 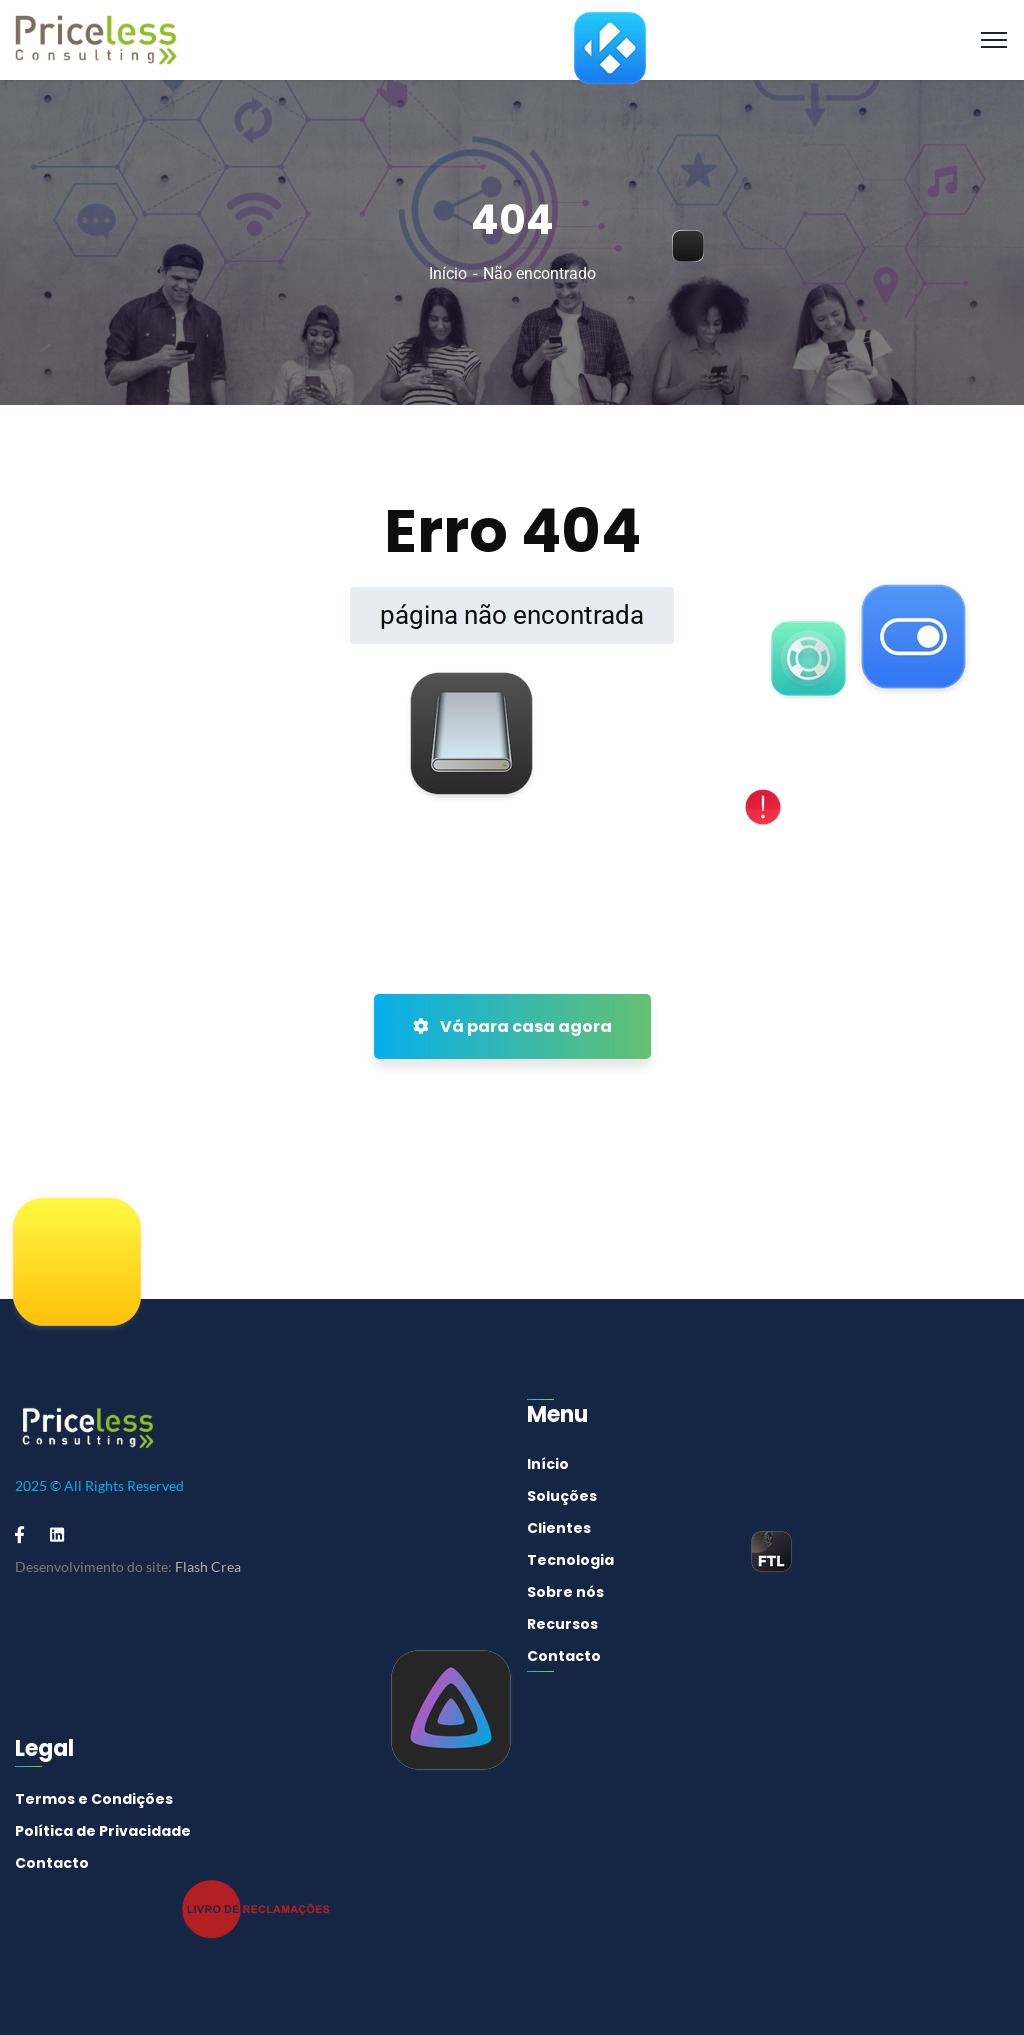 I want to click on open kodi media center, so click(x=610, y=48).